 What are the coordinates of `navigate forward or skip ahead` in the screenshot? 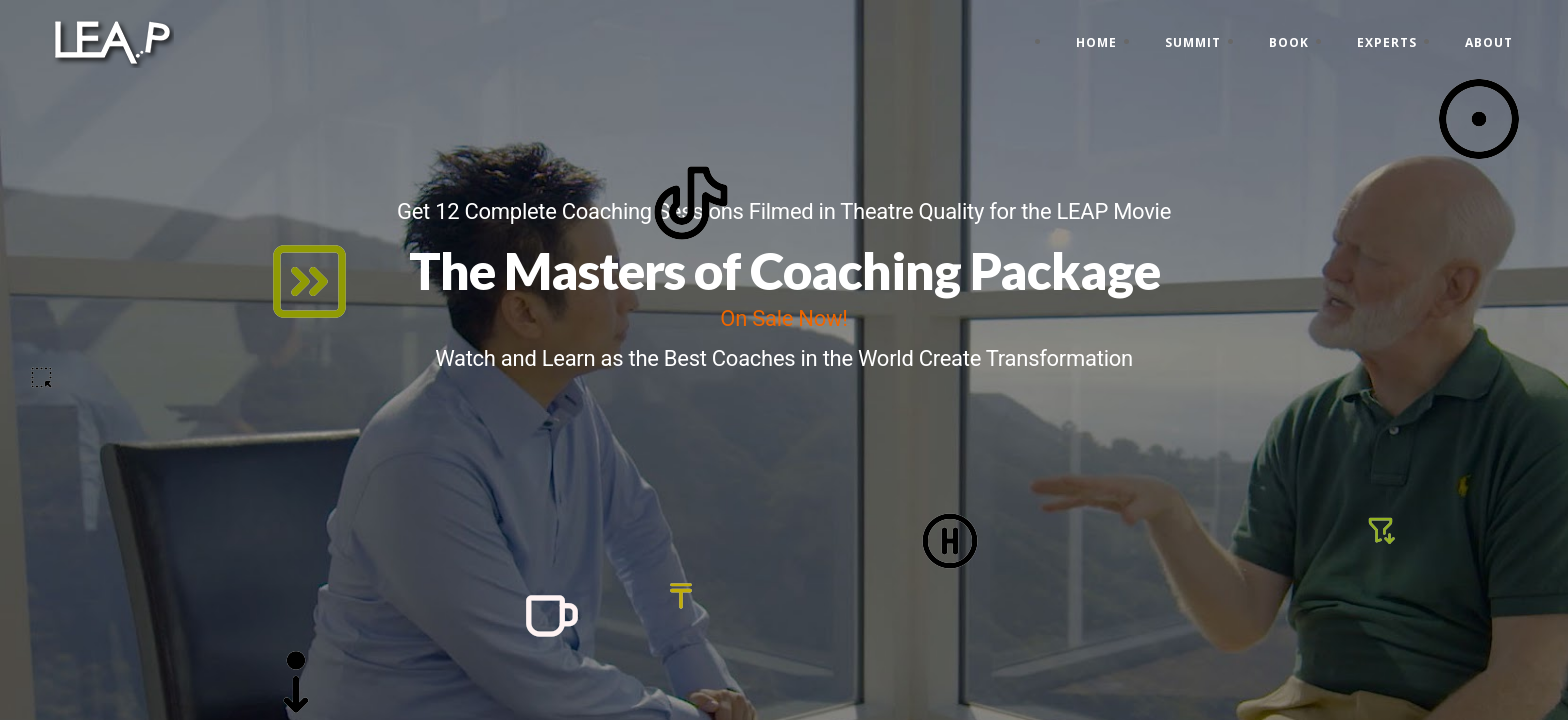 It's located at (309, 281).